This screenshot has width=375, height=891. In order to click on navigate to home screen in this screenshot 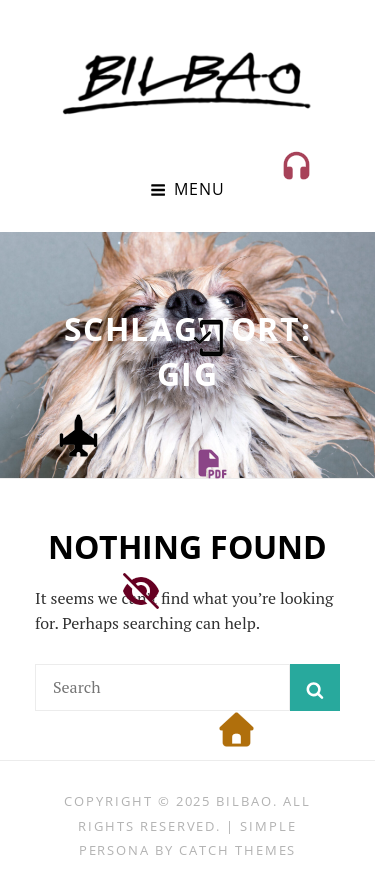, I will do `click(236, 729)`.